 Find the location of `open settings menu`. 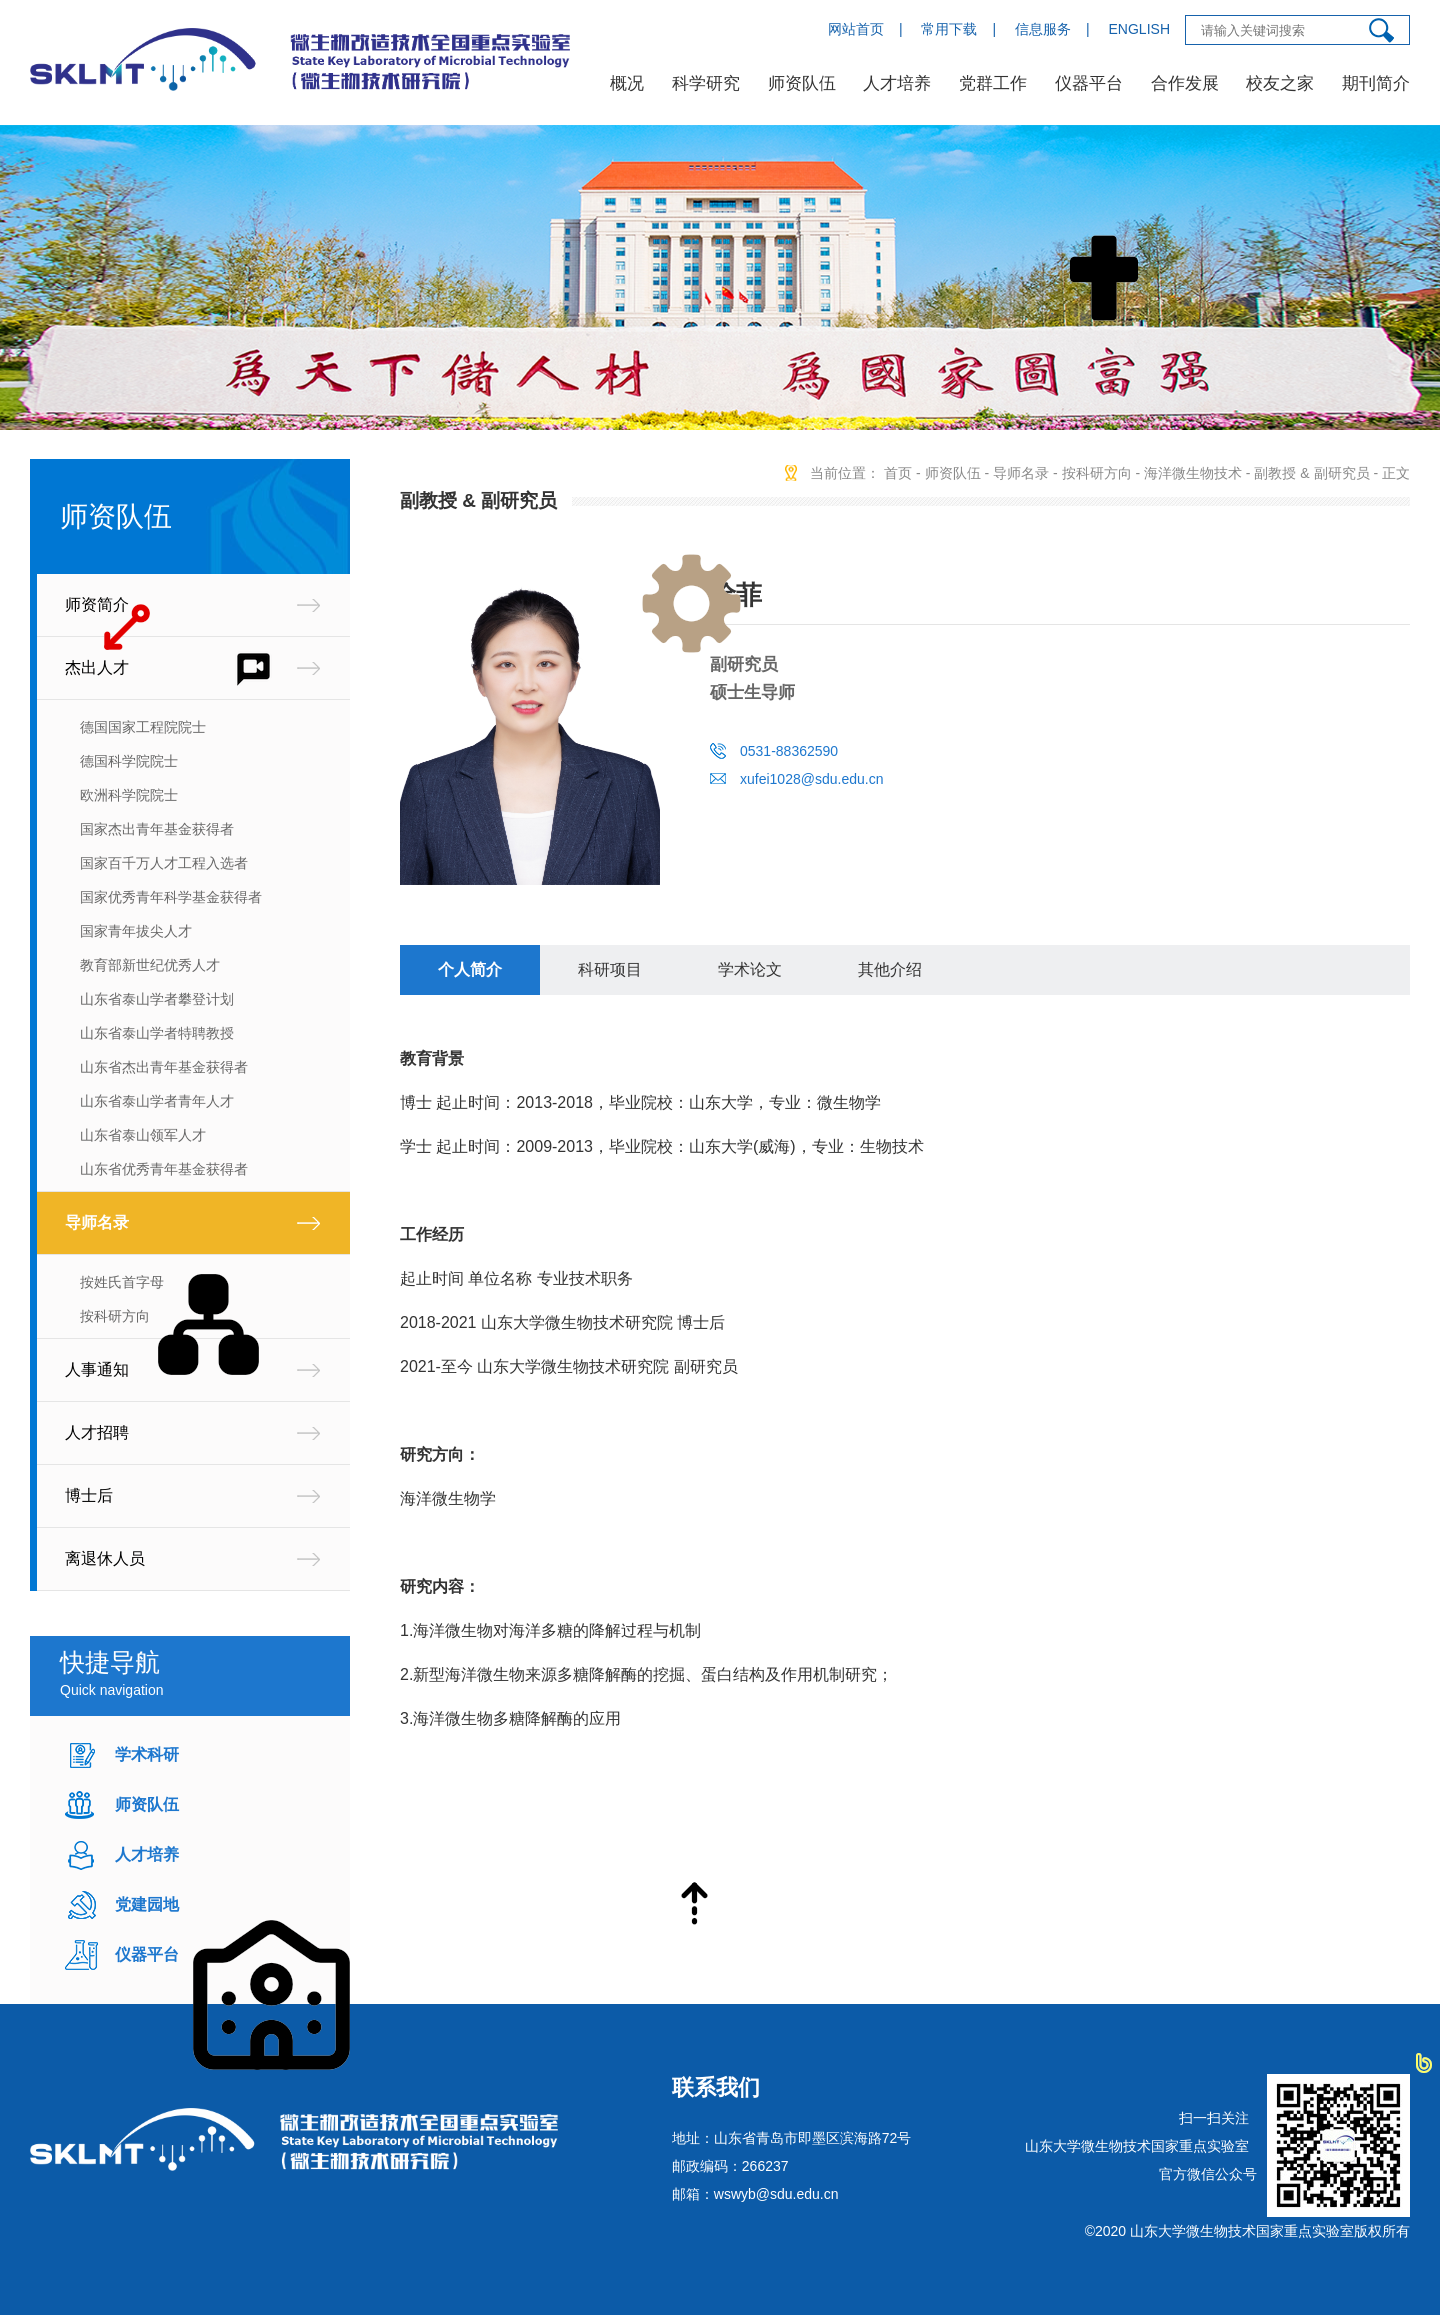

open settings menu is located at coordinates (691, 603).